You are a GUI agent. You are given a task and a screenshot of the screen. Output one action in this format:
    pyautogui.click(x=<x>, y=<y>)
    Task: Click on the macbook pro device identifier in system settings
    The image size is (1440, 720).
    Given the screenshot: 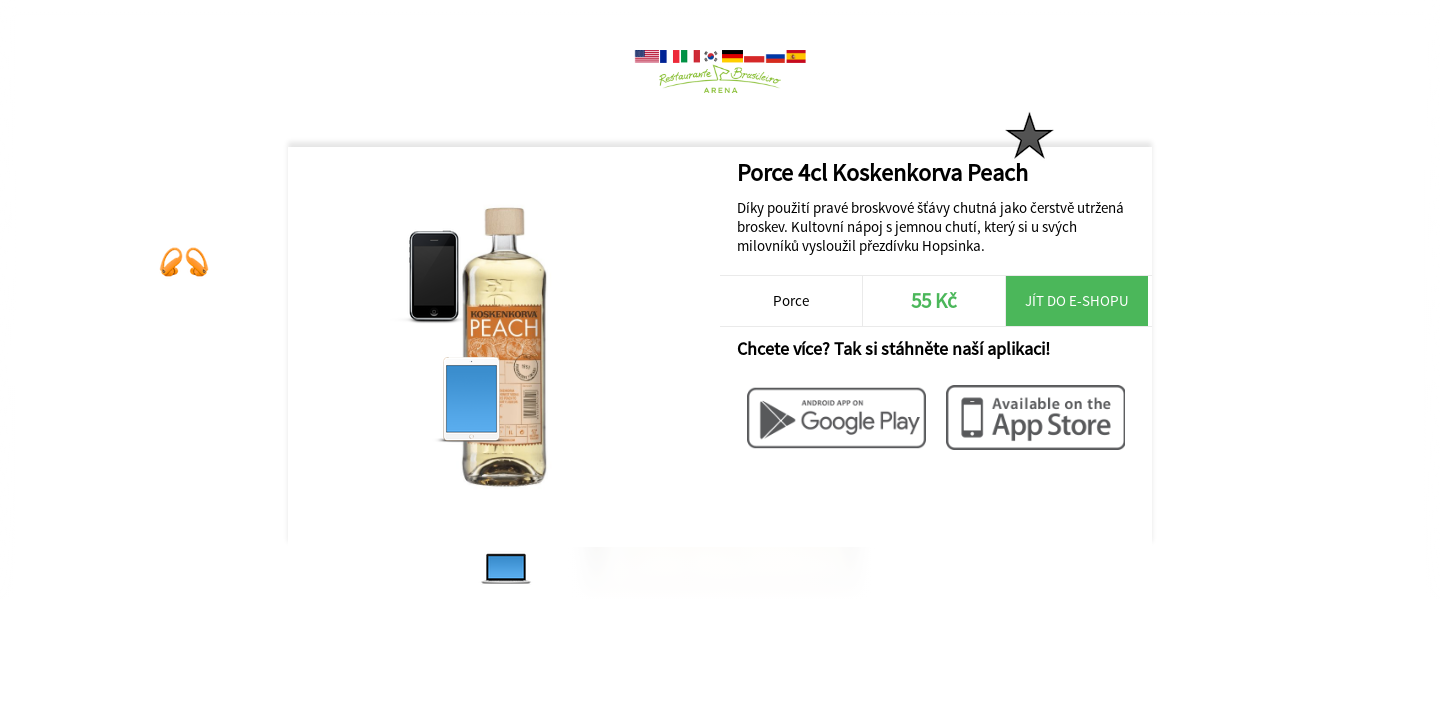 What is the action you would take?
    pyautogui.click(x=506, y=567)
    